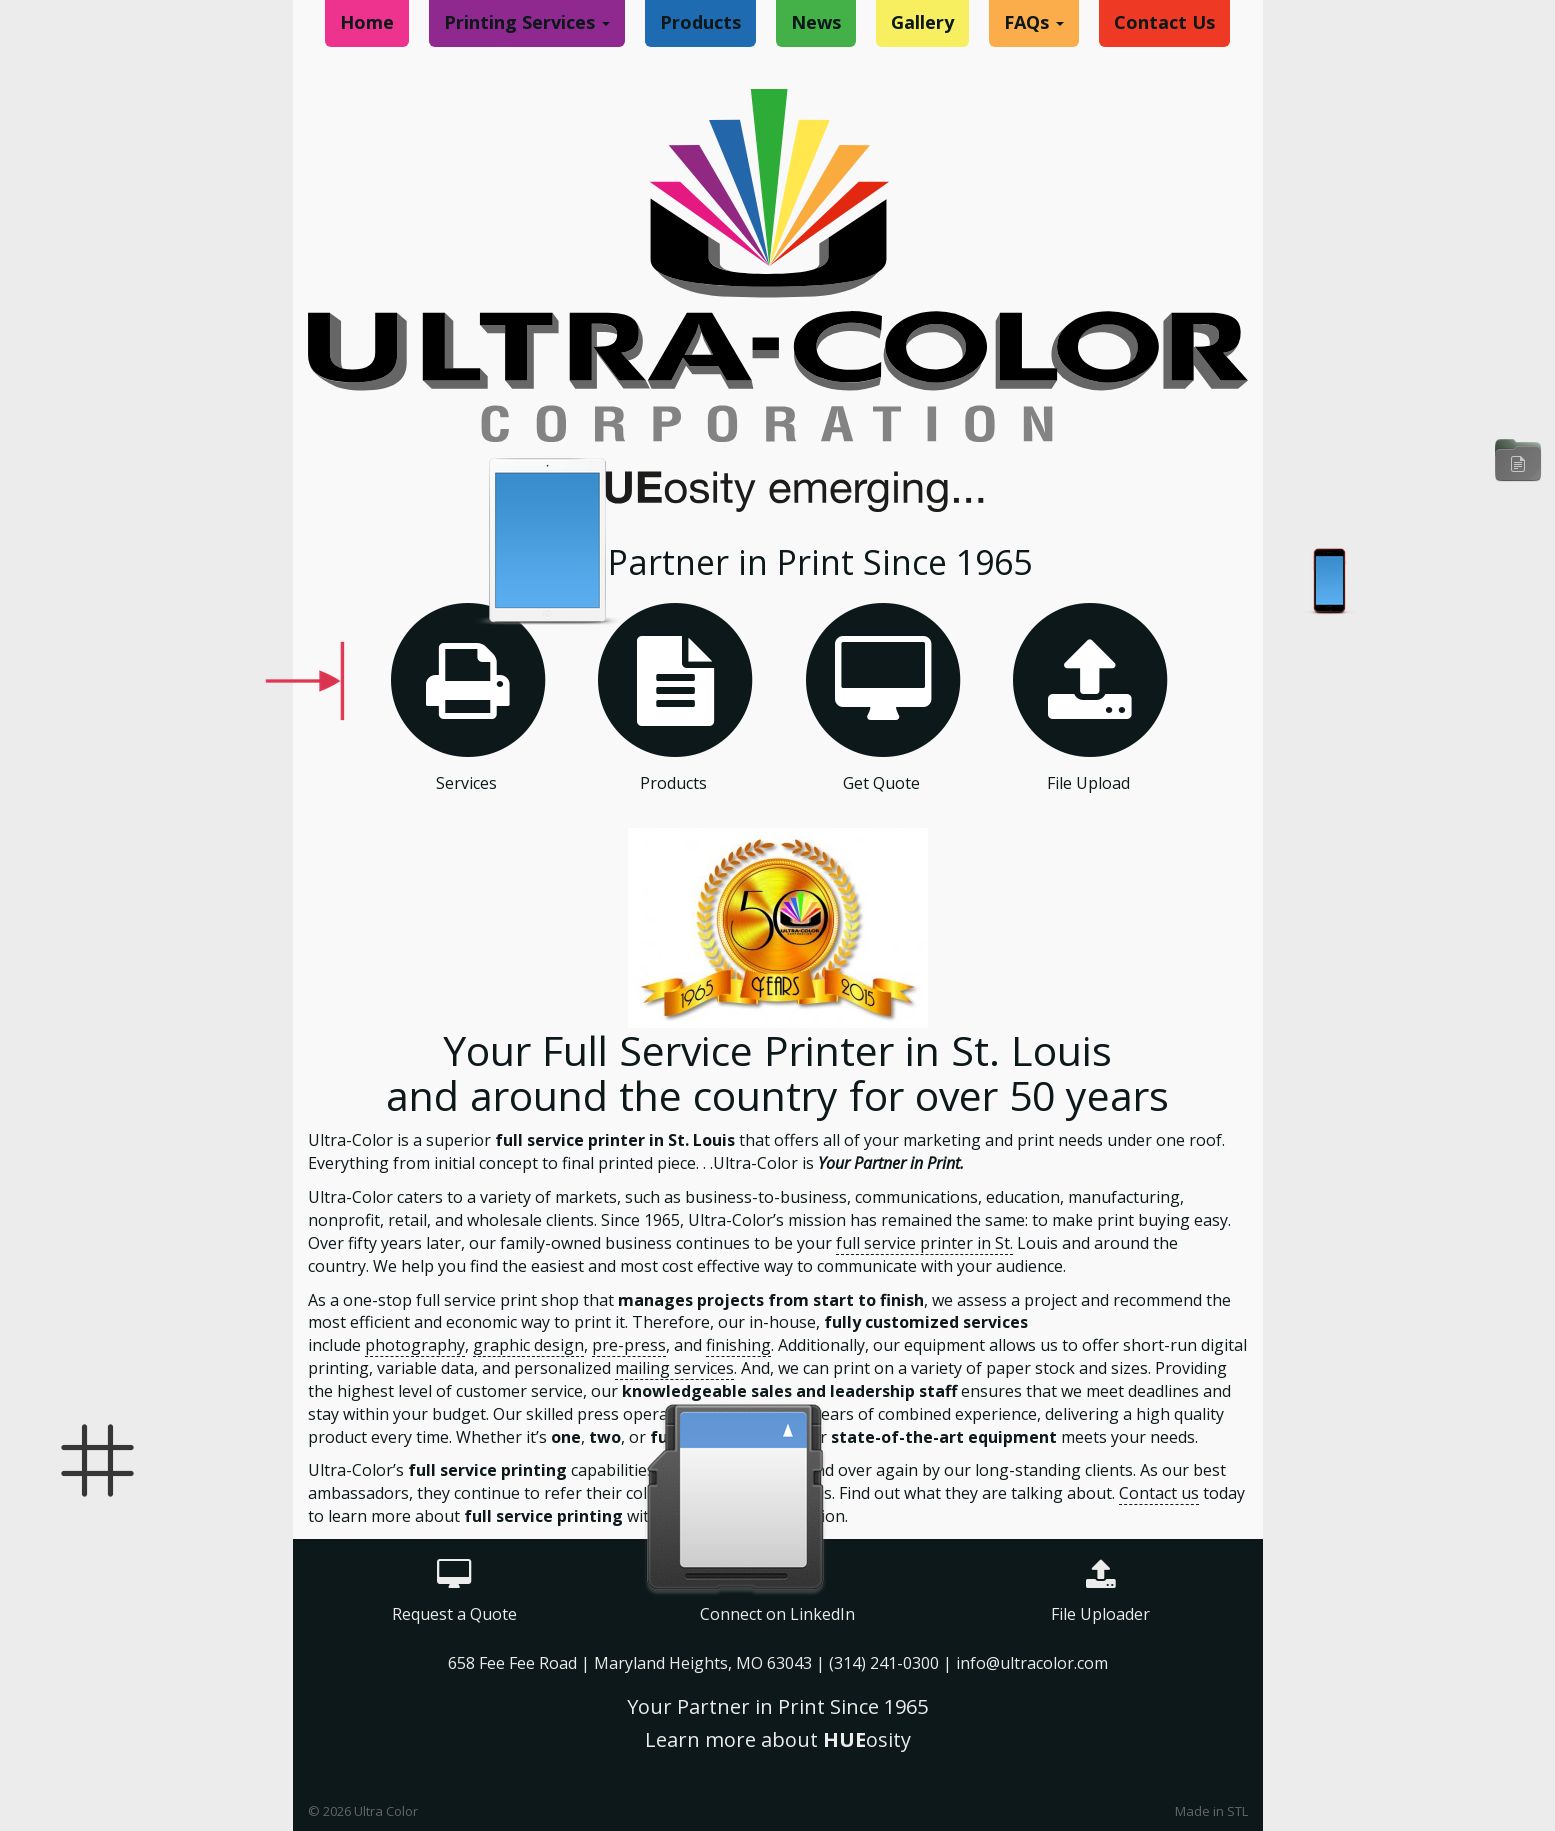 This screenshot has height=1831, width=1555. What do you see at coordinates (1518, 460) in the screenshot?
I see `open documents folder` at bounding box center [1518, 460].